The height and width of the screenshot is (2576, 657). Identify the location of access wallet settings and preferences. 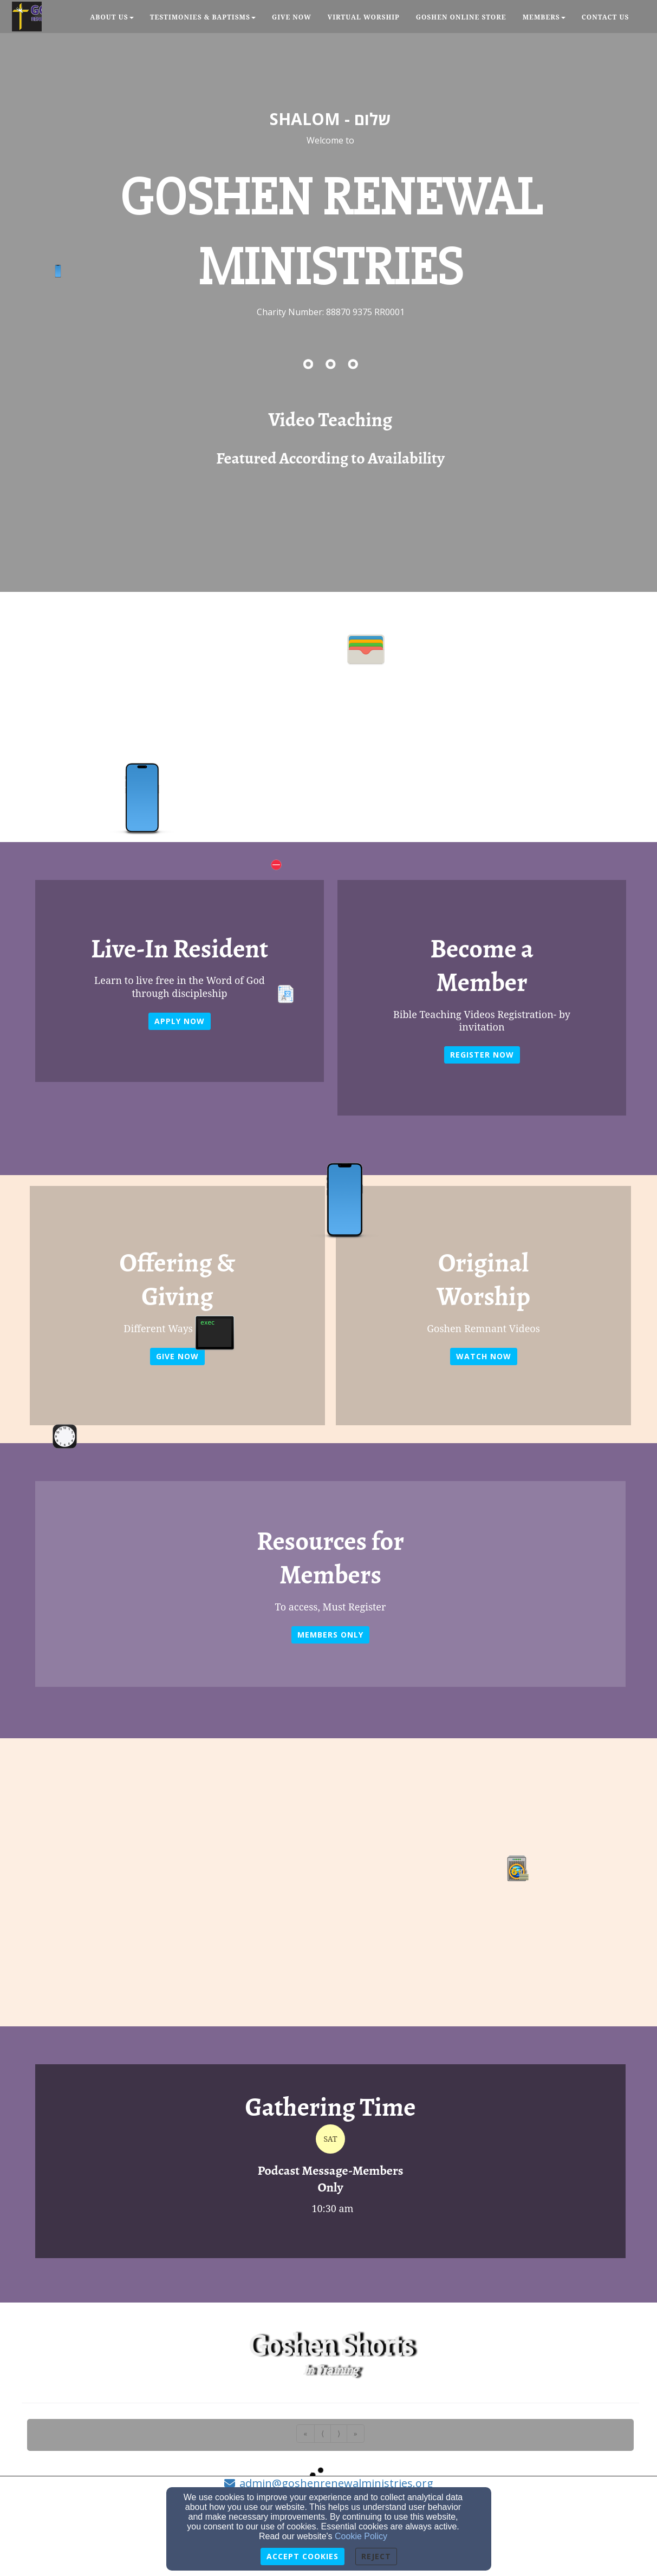
(366, 649).